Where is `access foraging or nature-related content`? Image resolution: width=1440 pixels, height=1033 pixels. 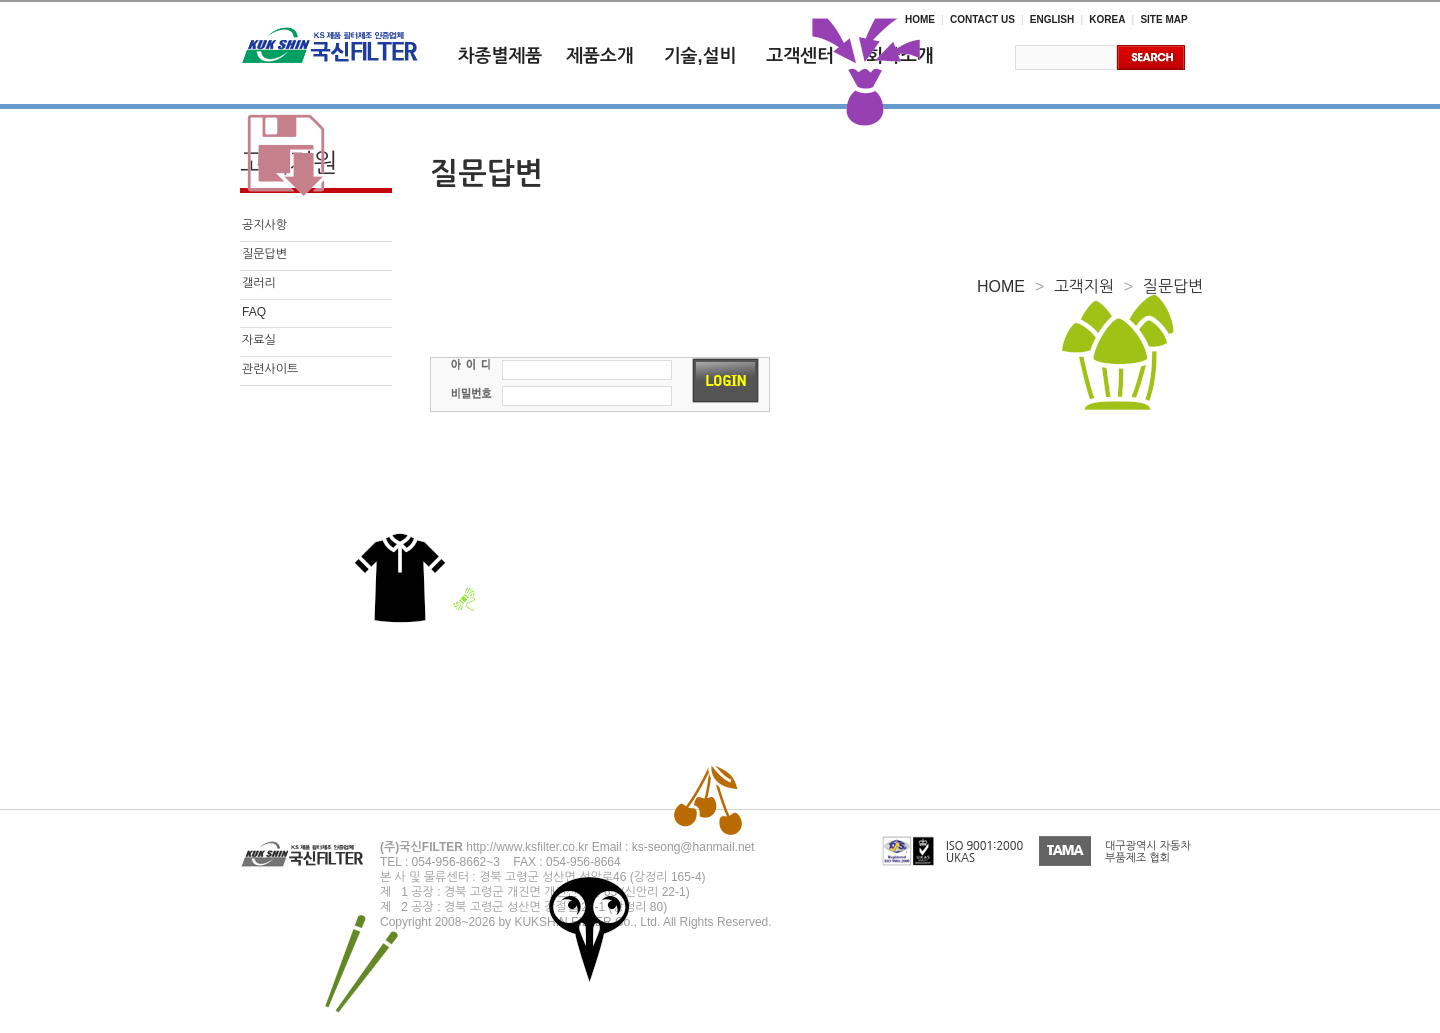
access foraging or nature-related content is located at coordinates (1117, 351).